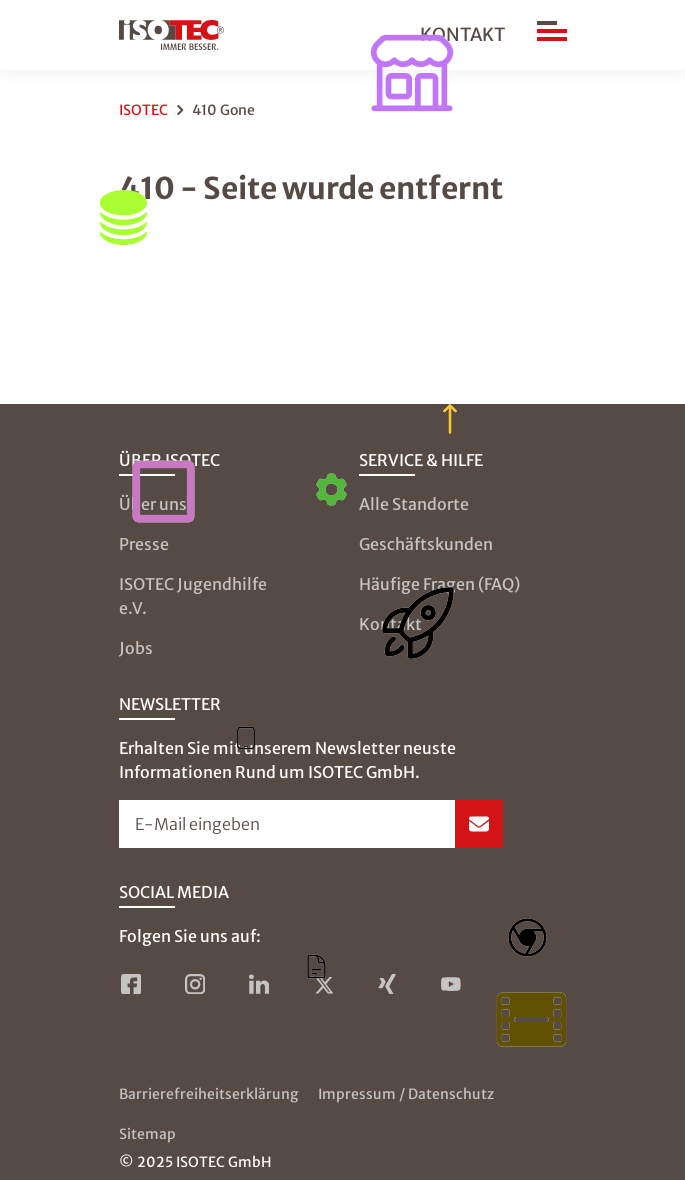 This screenshot has height=1180, width=685. What do you see at coordinates (123, 217) in the screenshot?
I see `view database or data storage` at bounding box center [123, 217].